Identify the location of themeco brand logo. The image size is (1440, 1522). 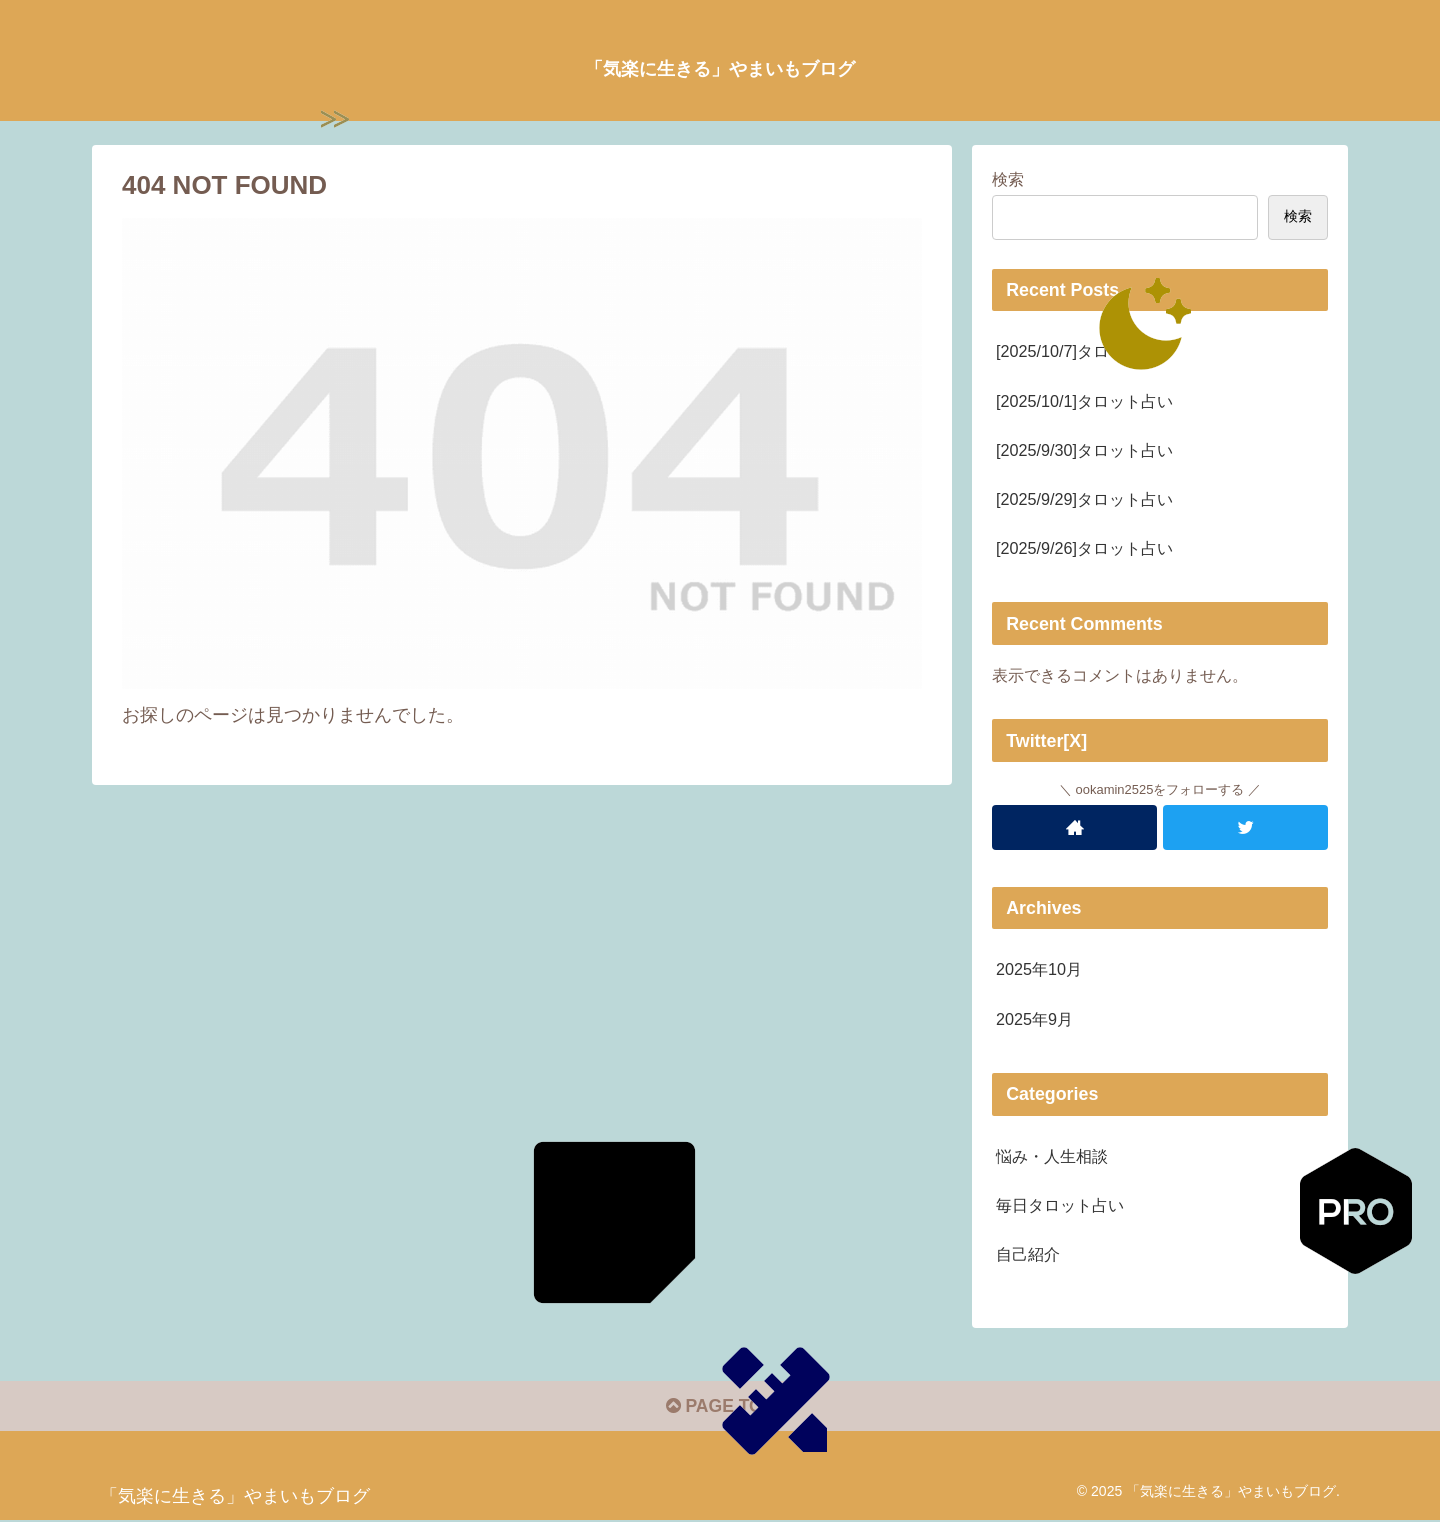
(1356, 1211).